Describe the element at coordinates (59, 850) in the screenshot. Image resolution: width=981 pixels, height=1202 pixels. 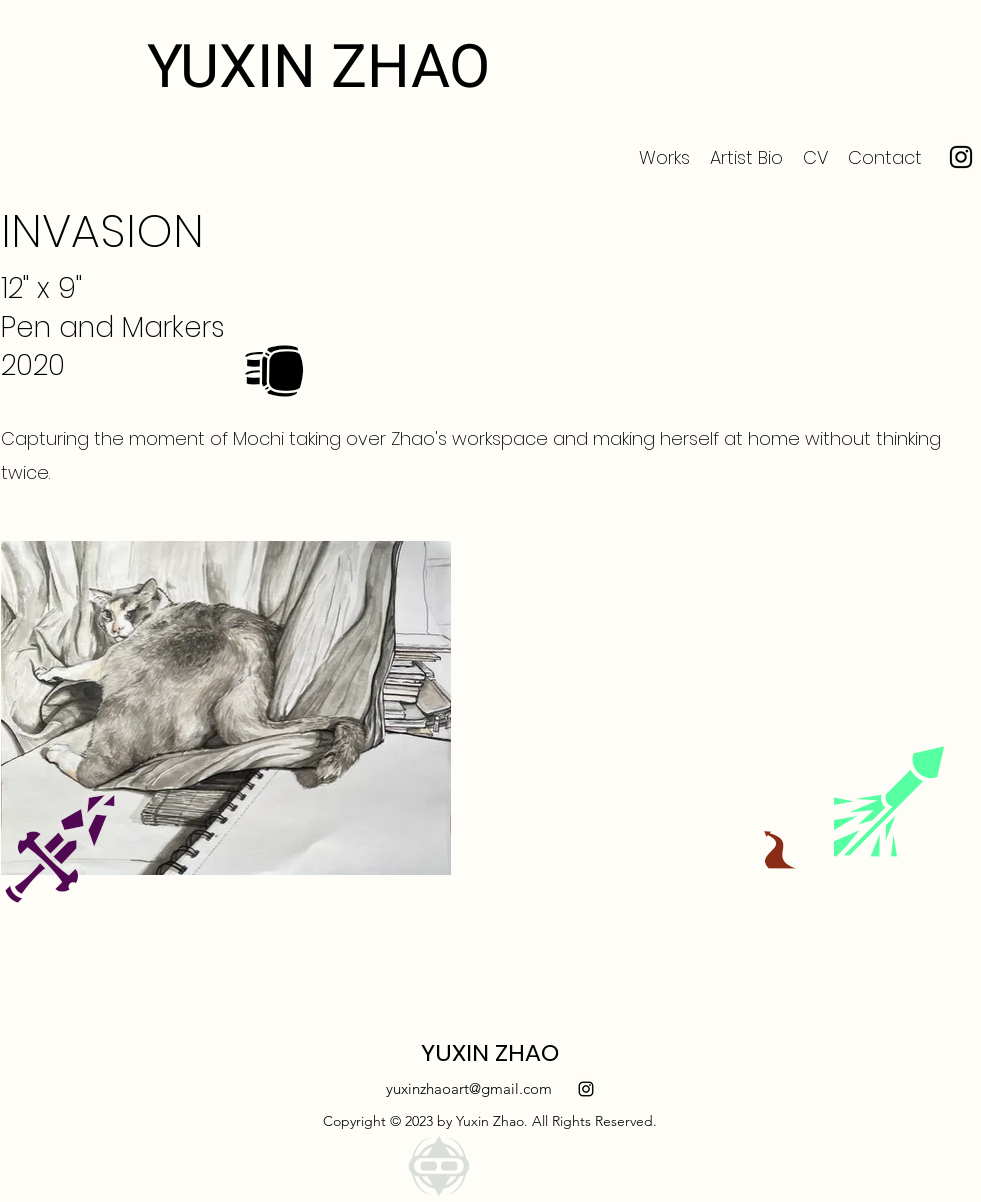
I see `indicates a broken or destroyed weapon` at that location.